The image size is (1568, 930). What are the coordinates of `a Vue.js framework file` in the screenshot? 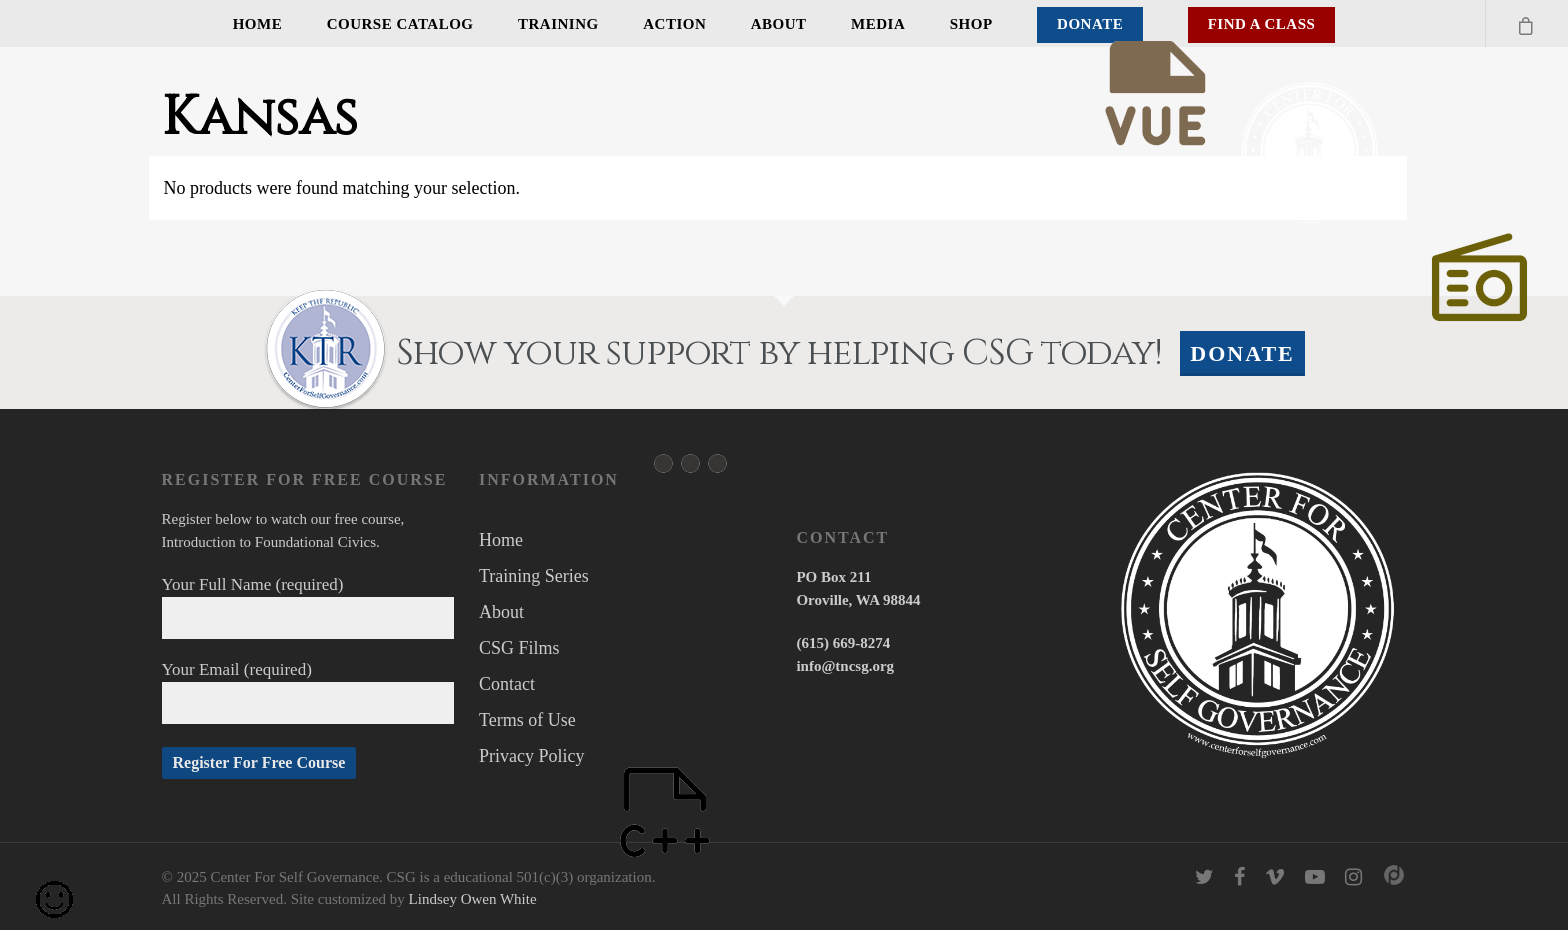 It's located at (1157, 97).